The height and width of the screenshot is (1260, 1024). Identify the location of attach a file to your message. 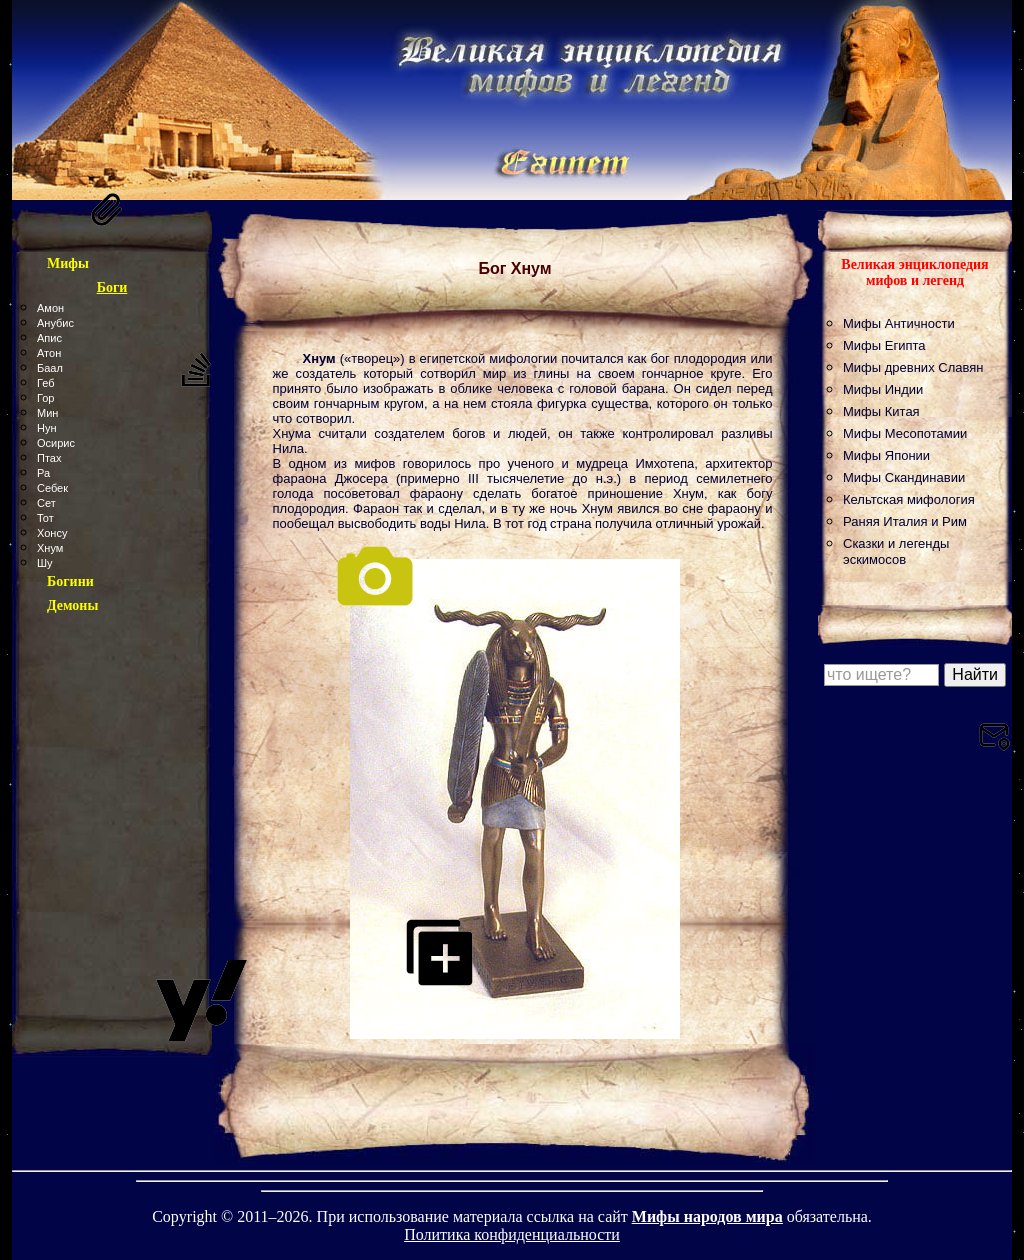
(106, 209).